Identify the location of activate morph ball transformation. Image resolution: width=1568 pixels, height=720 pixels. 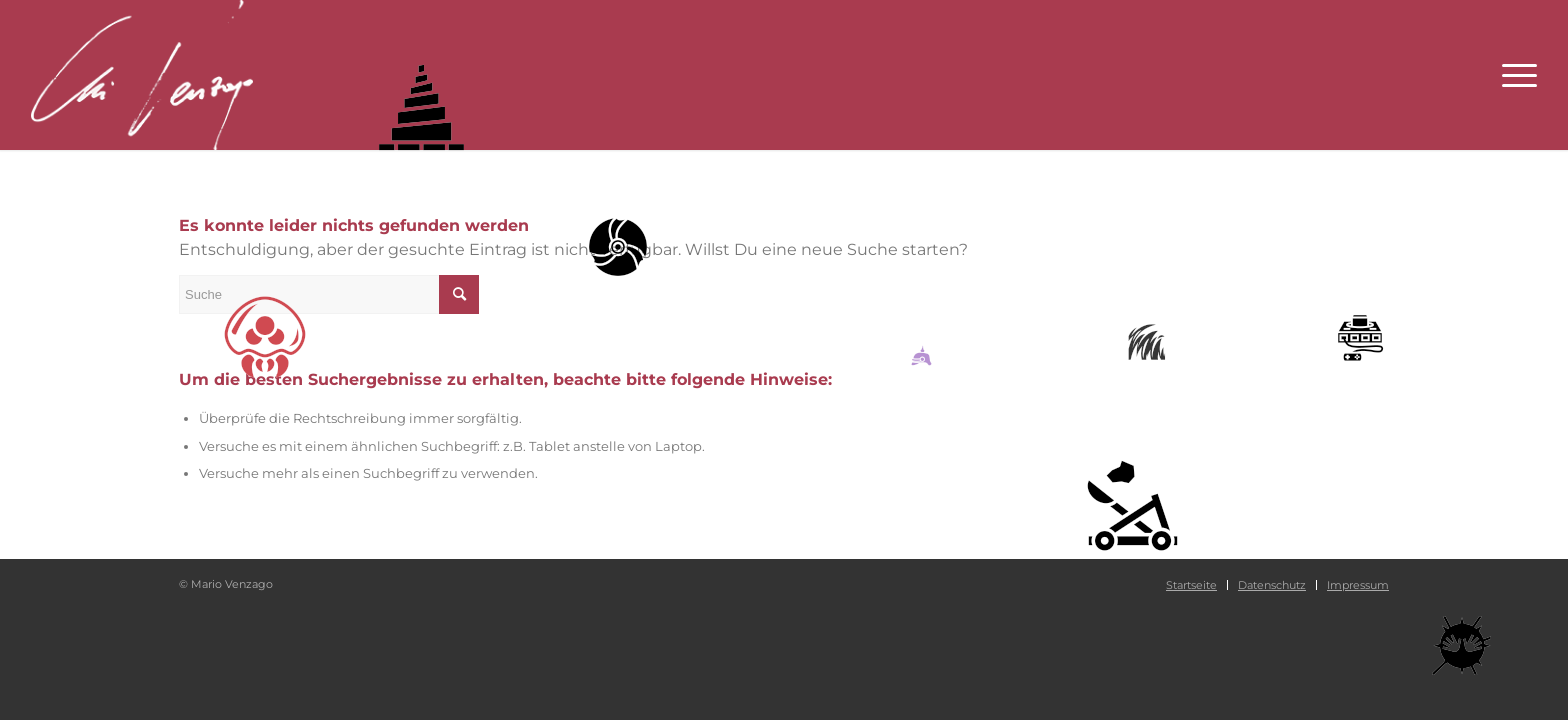
(618, 247).